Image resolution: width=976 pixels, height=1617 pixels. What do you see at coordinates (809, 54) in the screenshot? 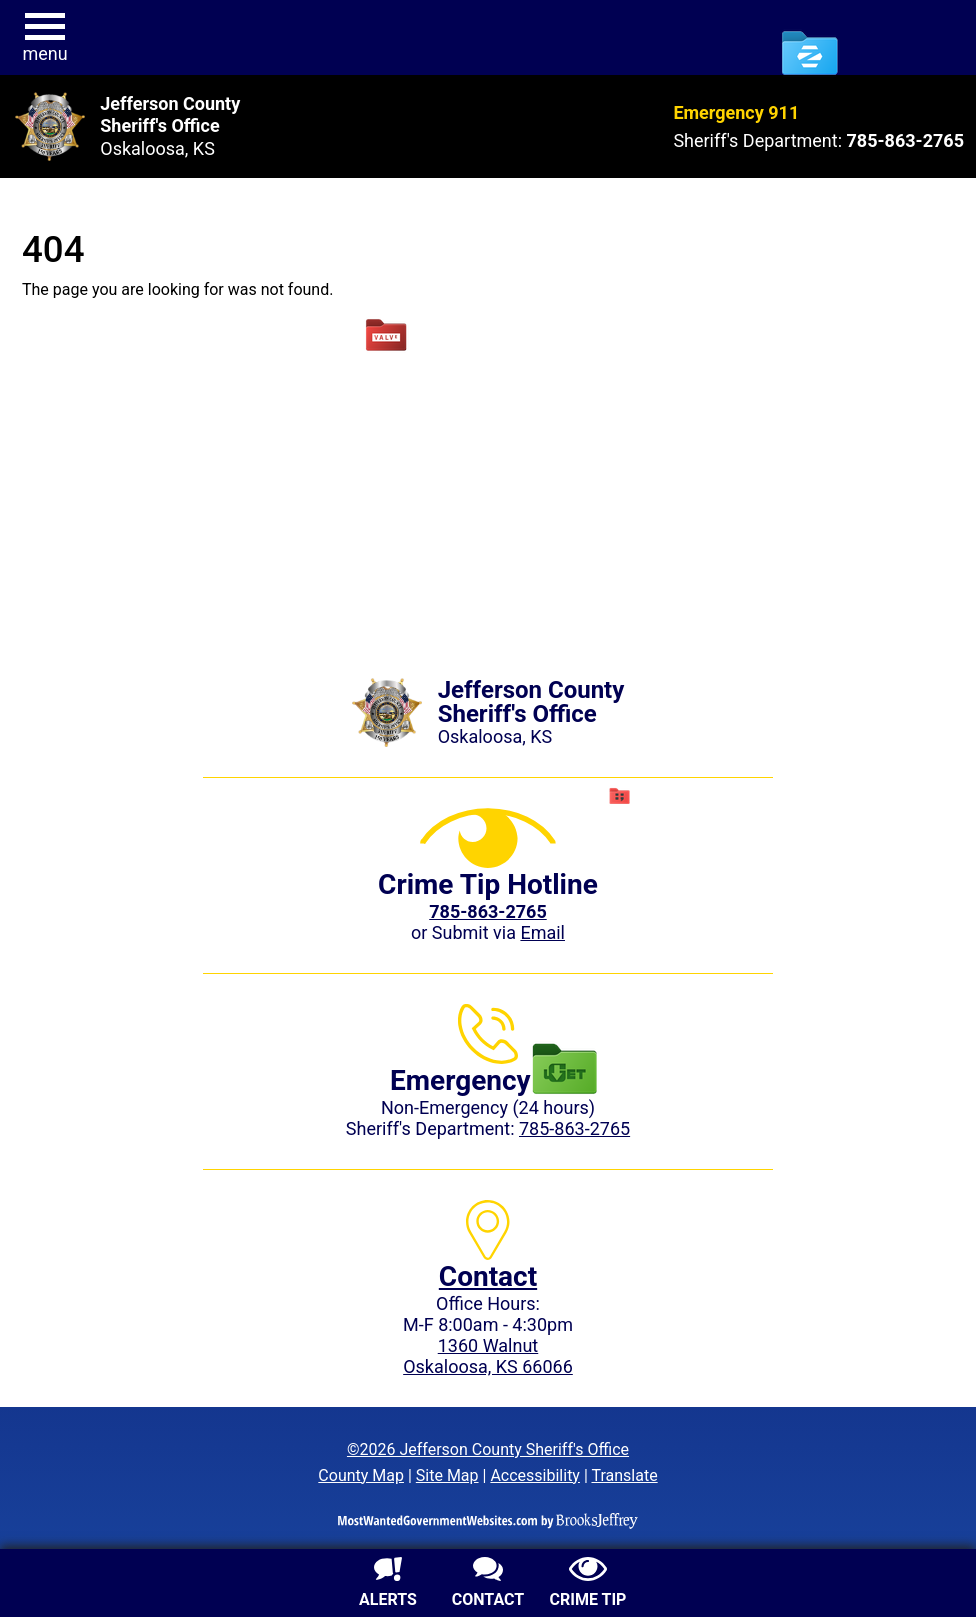
I see `open zorin os system folder` at bounding box center [809, 54].